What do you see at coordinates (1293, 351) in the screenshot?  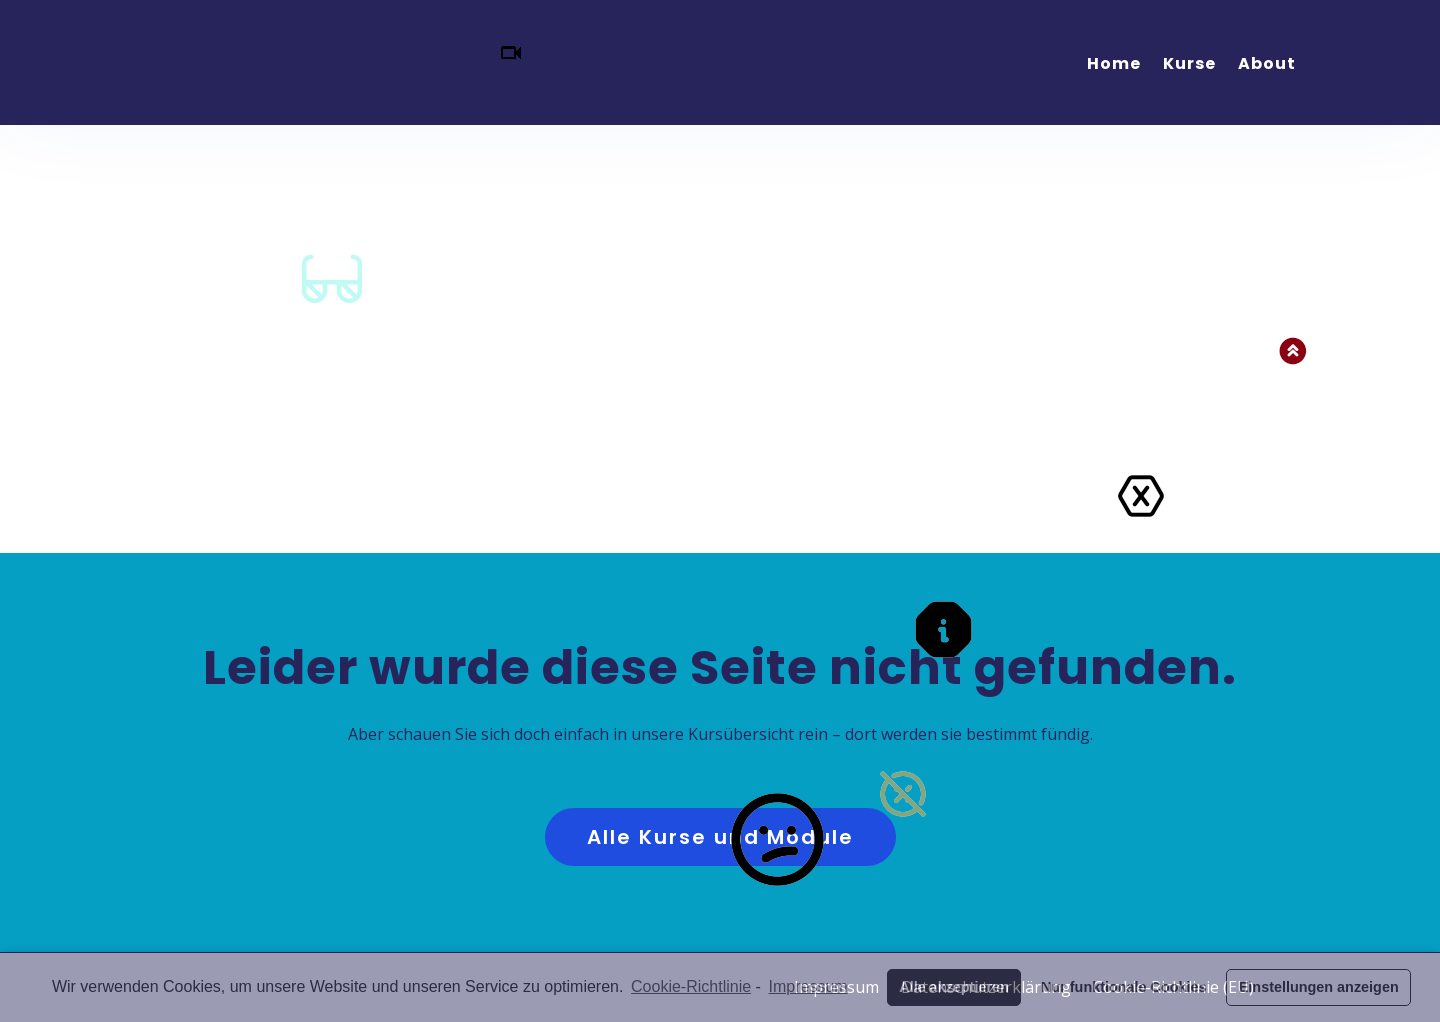 I see `scroll to top of page` at bounding box center [1293, 351].